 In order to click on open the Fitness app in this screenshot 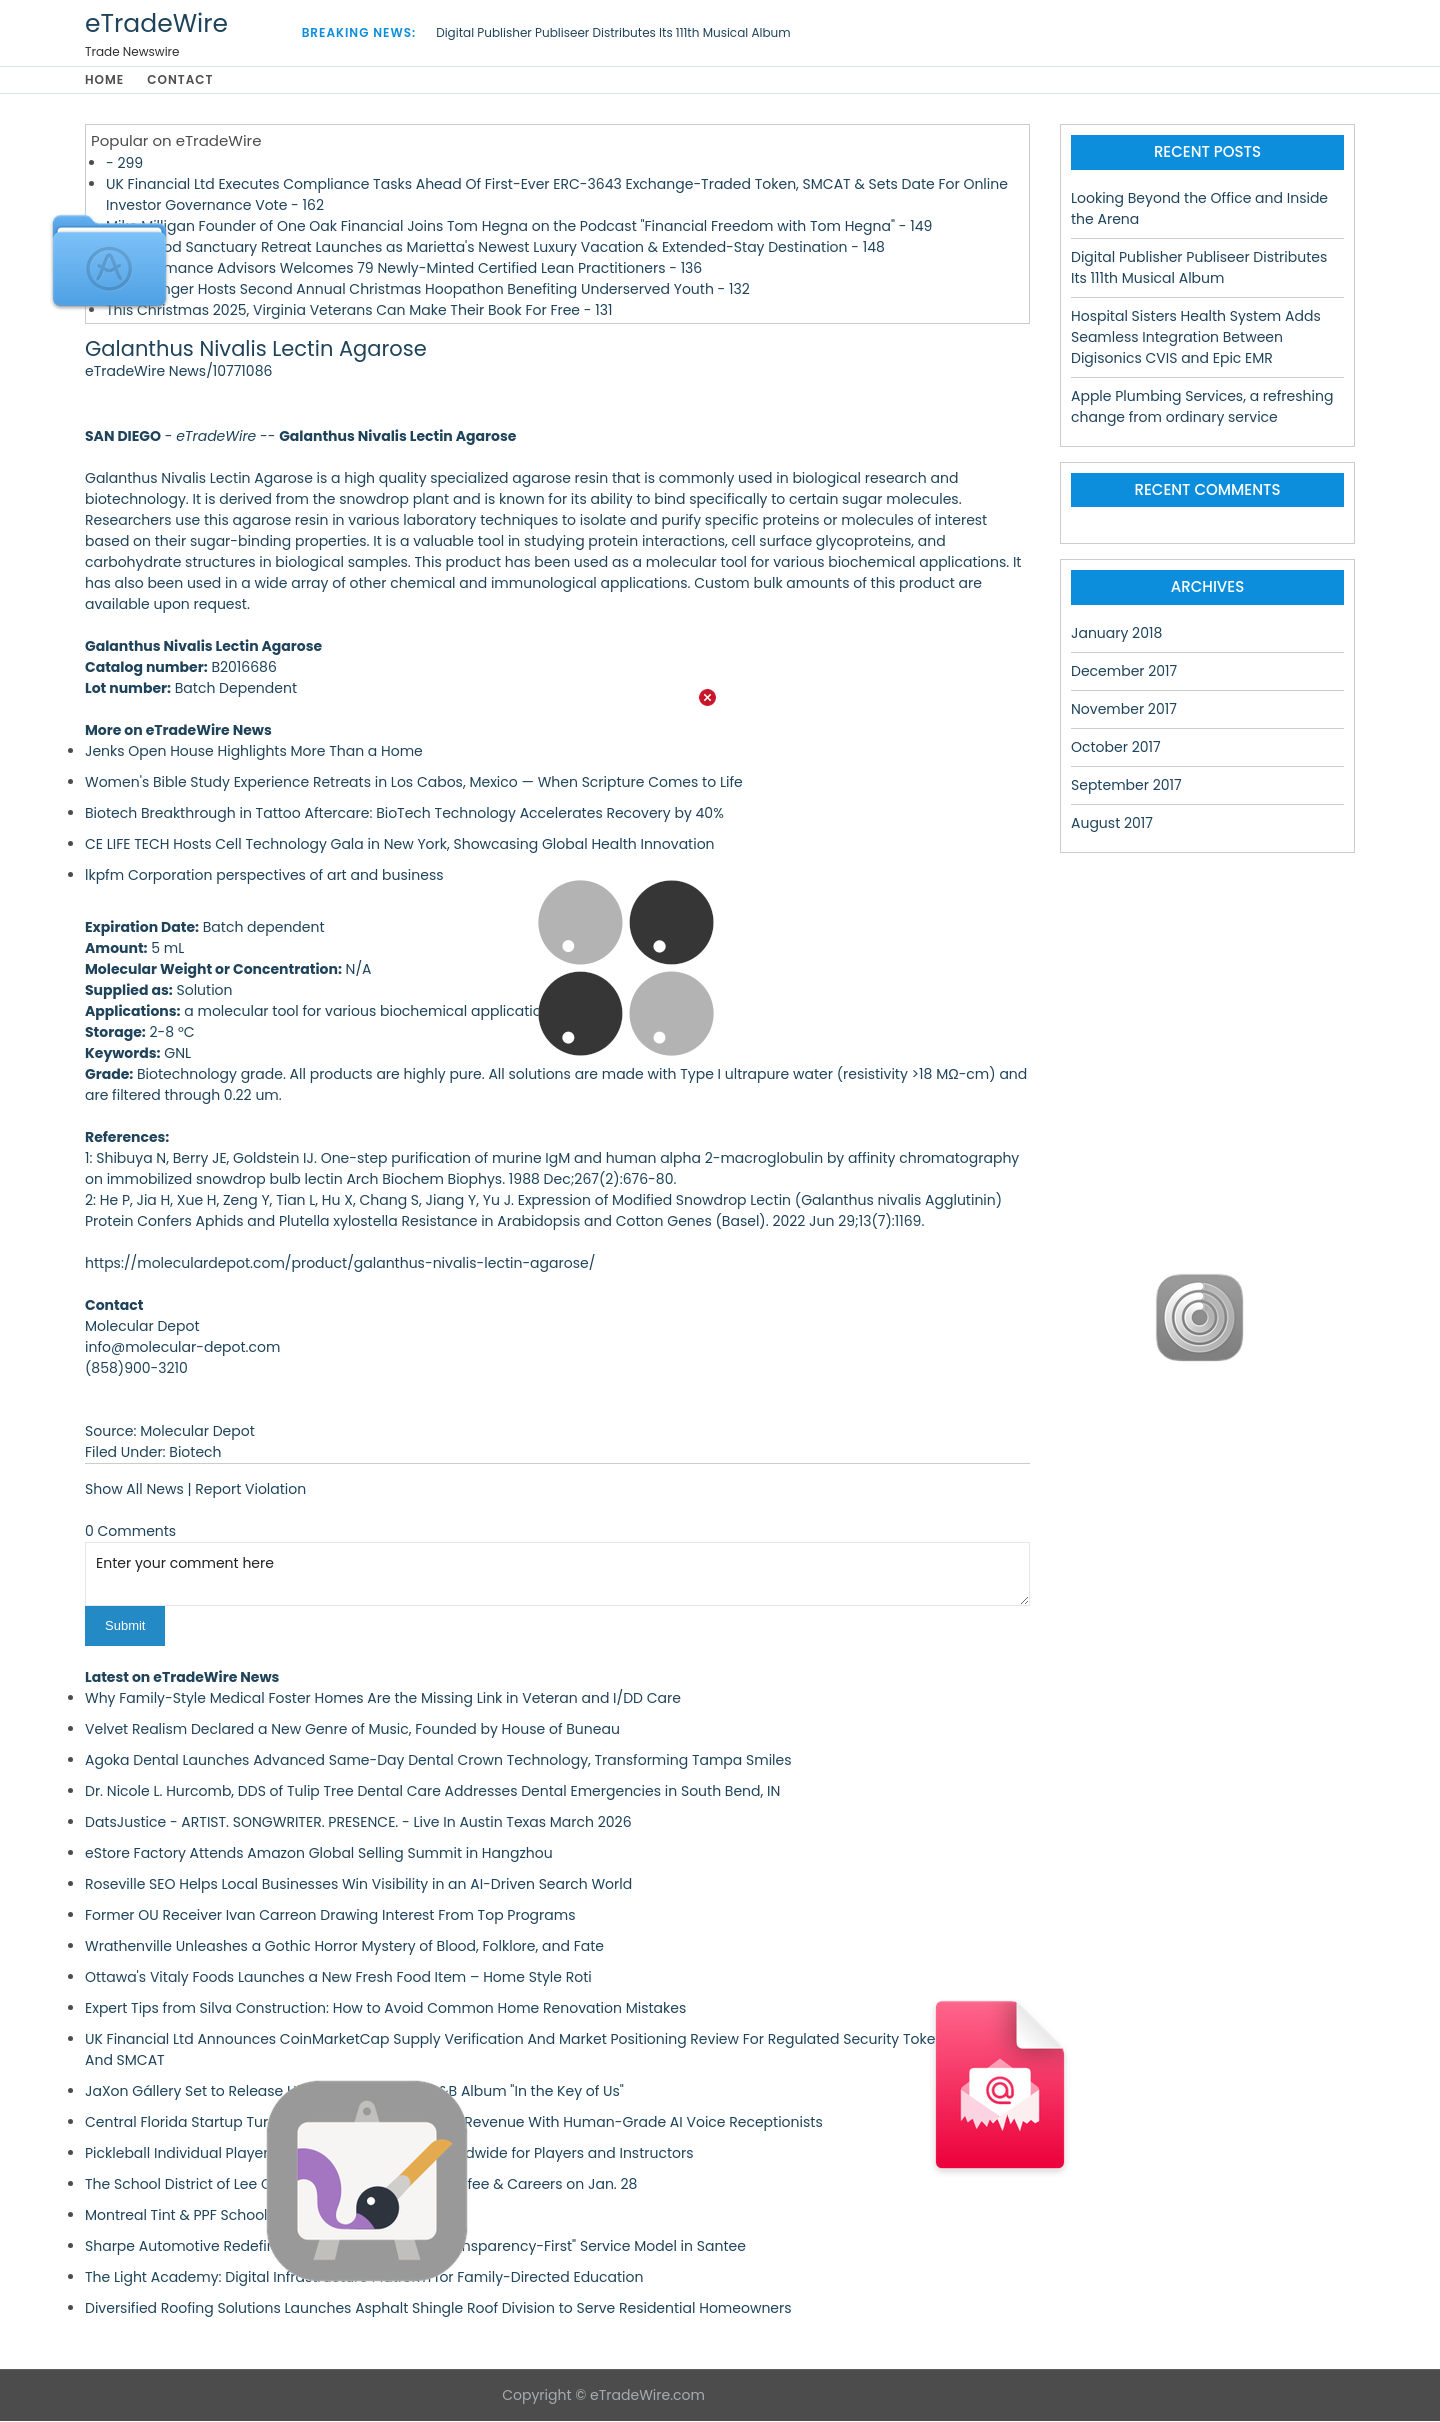, I will do `click(1199, 1317)`.